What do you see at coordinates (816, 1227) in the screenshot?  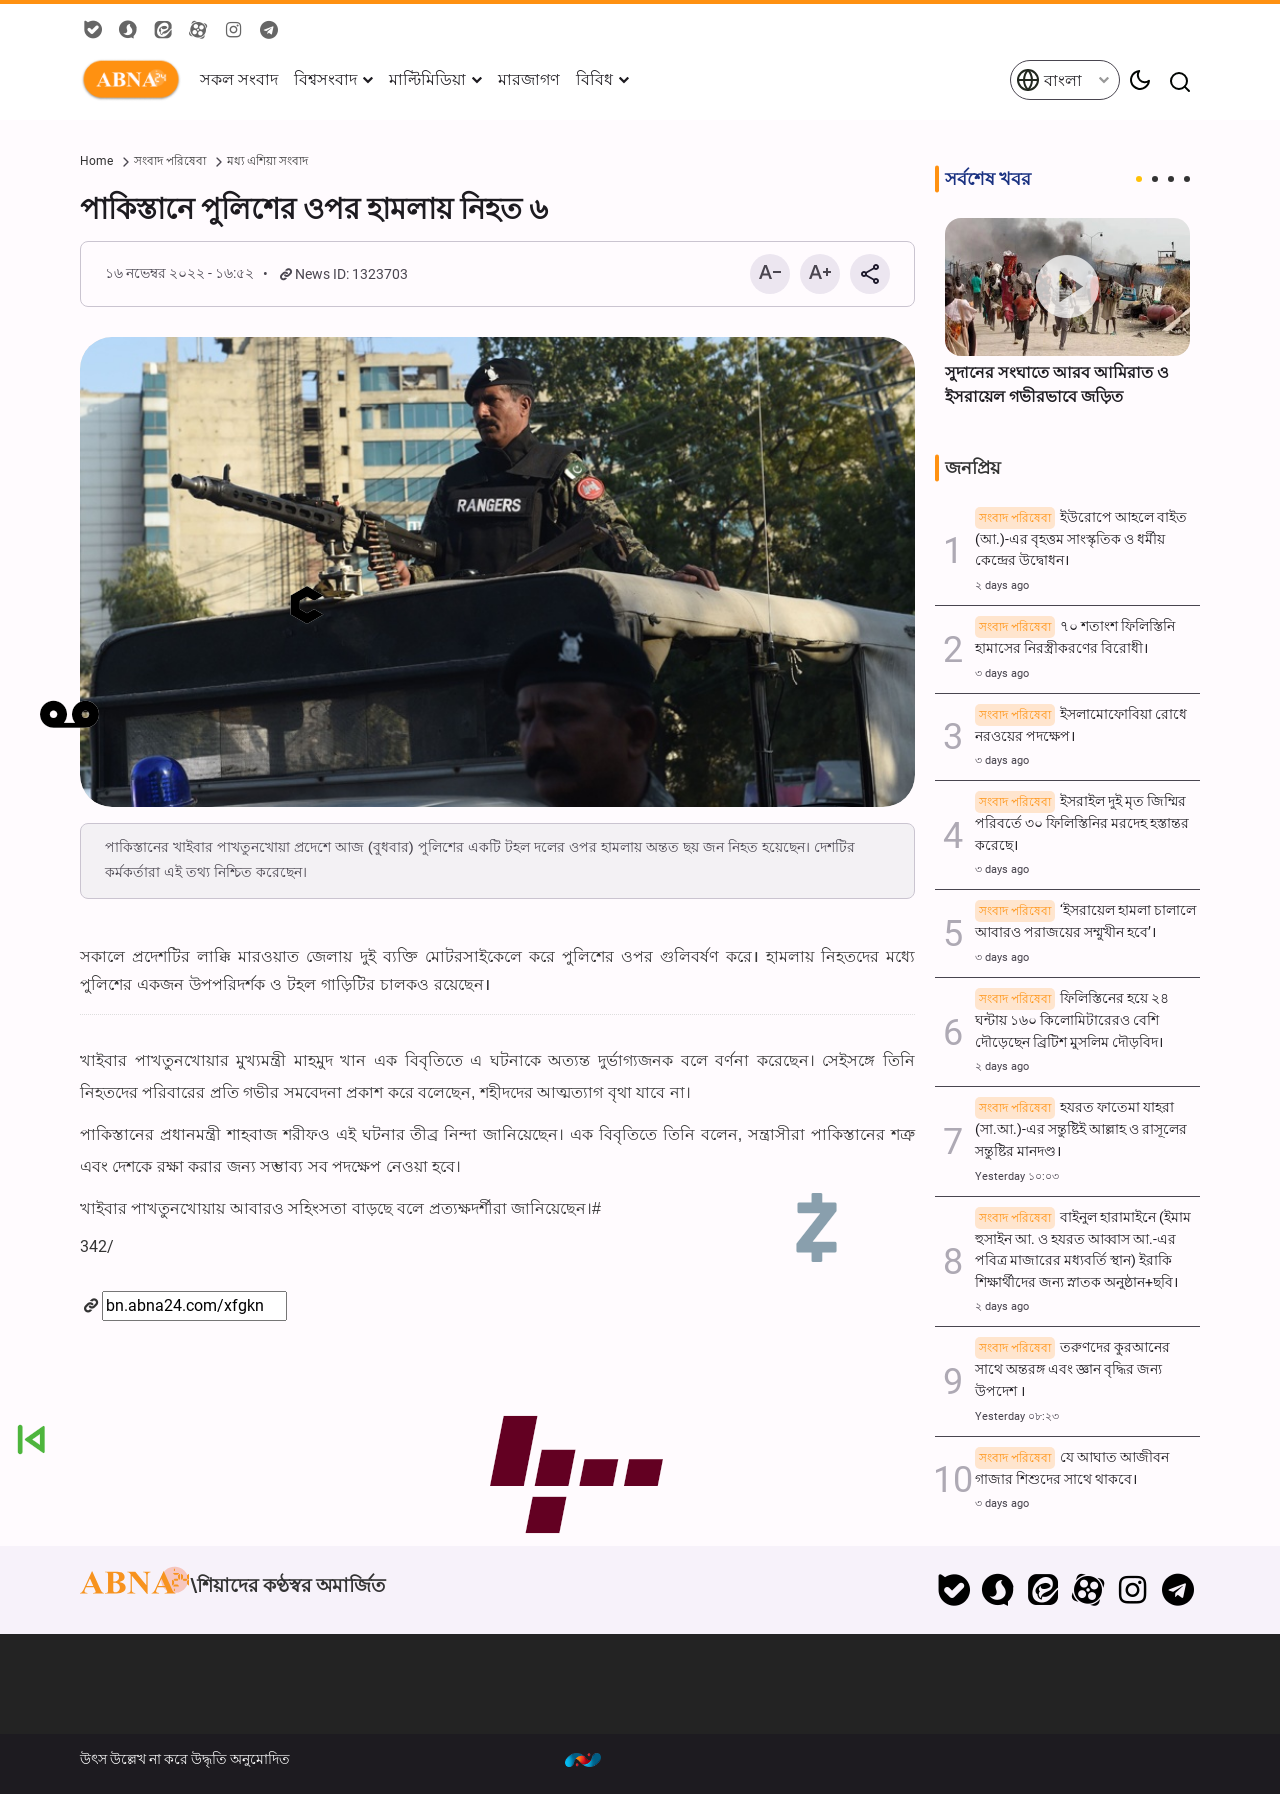 I see `send money with zelle` at bounding box center [816, 1227].